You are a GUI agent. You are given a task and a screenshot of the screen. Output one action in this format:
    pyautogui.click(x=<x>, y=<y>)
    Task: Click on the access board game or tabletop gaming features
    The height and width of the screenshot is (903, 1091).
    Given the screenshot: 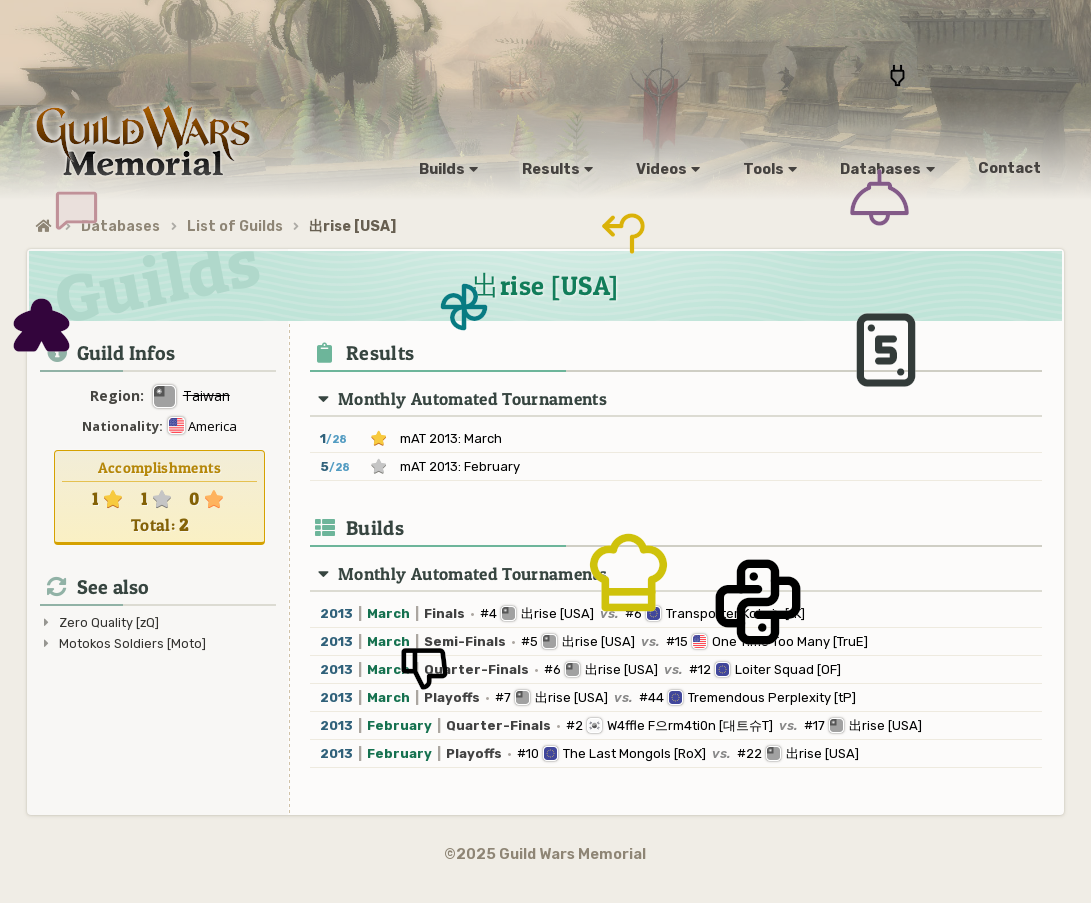 What is the action you would take?
    pyautogui.click(x=41, y=326)
    